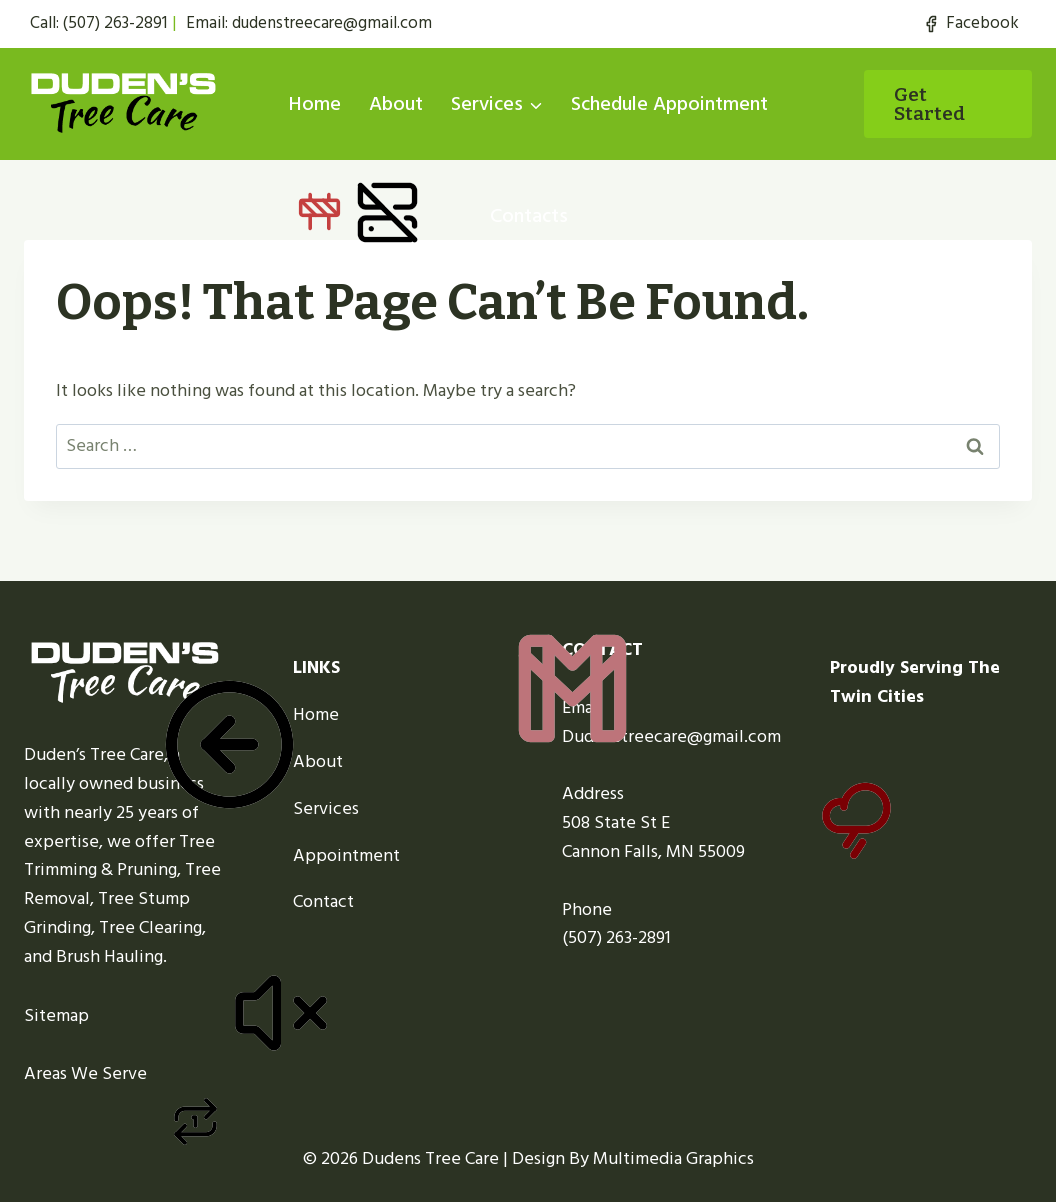 The height and width of the screenshot is (1202, 1056). Describe the element at coordinates (856, 819) in the screenshot. I see `indicates rainy weather conditions` at that location.